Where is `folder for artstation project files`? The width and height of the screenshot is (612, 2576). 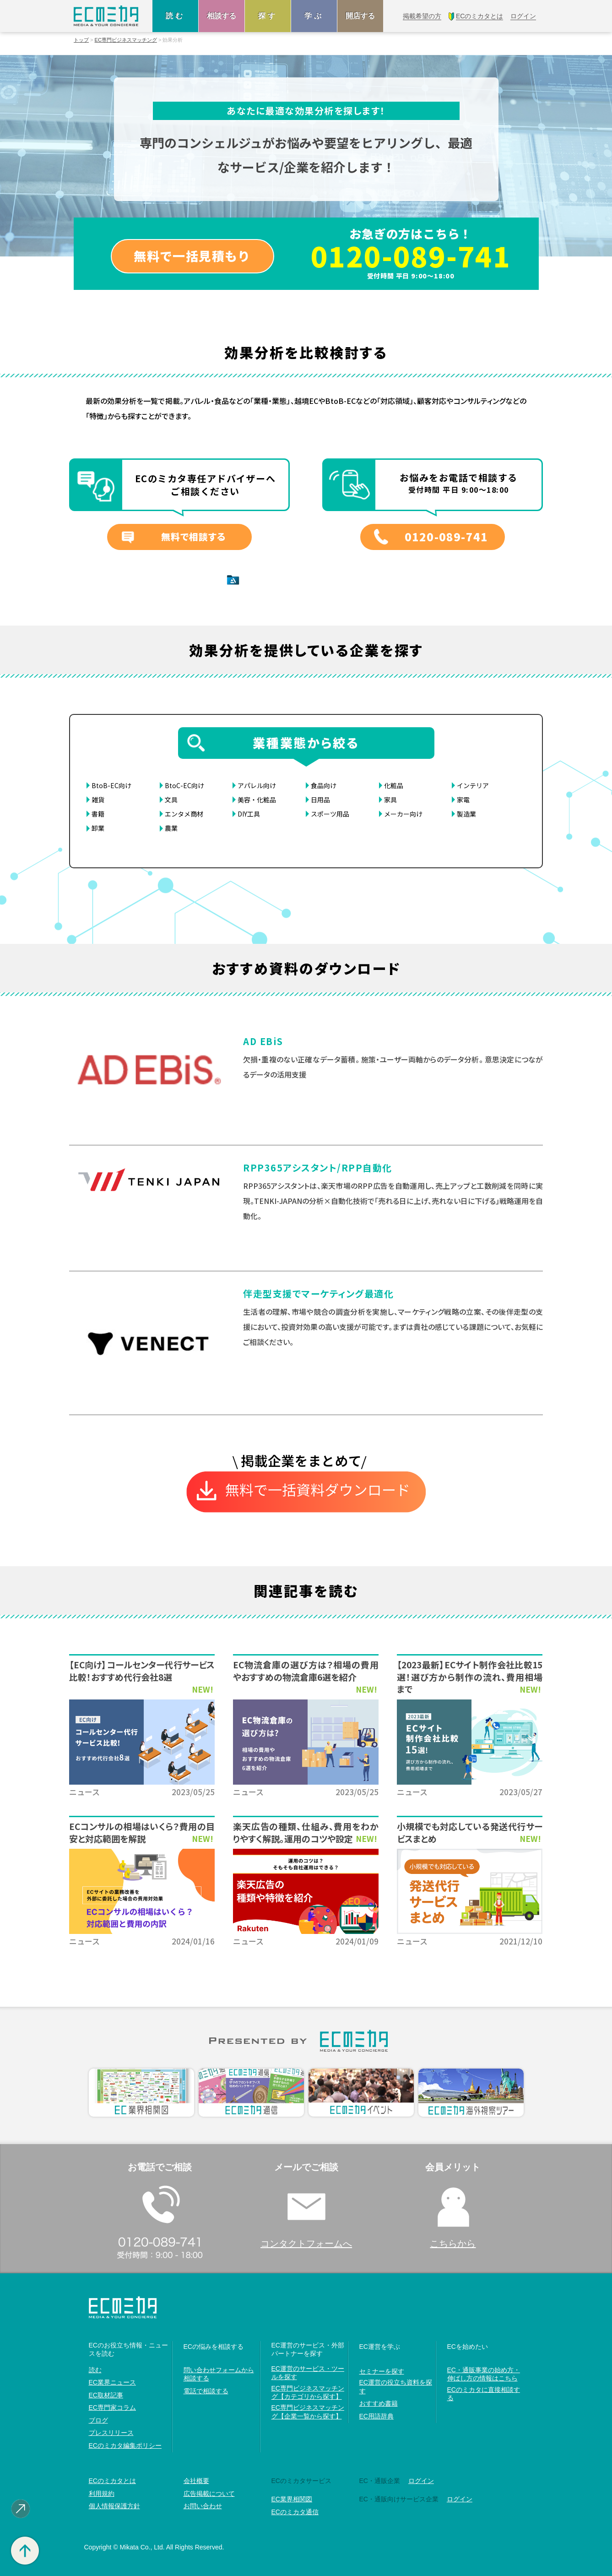 folder for artstation project files is located at coordinates (233, 580).